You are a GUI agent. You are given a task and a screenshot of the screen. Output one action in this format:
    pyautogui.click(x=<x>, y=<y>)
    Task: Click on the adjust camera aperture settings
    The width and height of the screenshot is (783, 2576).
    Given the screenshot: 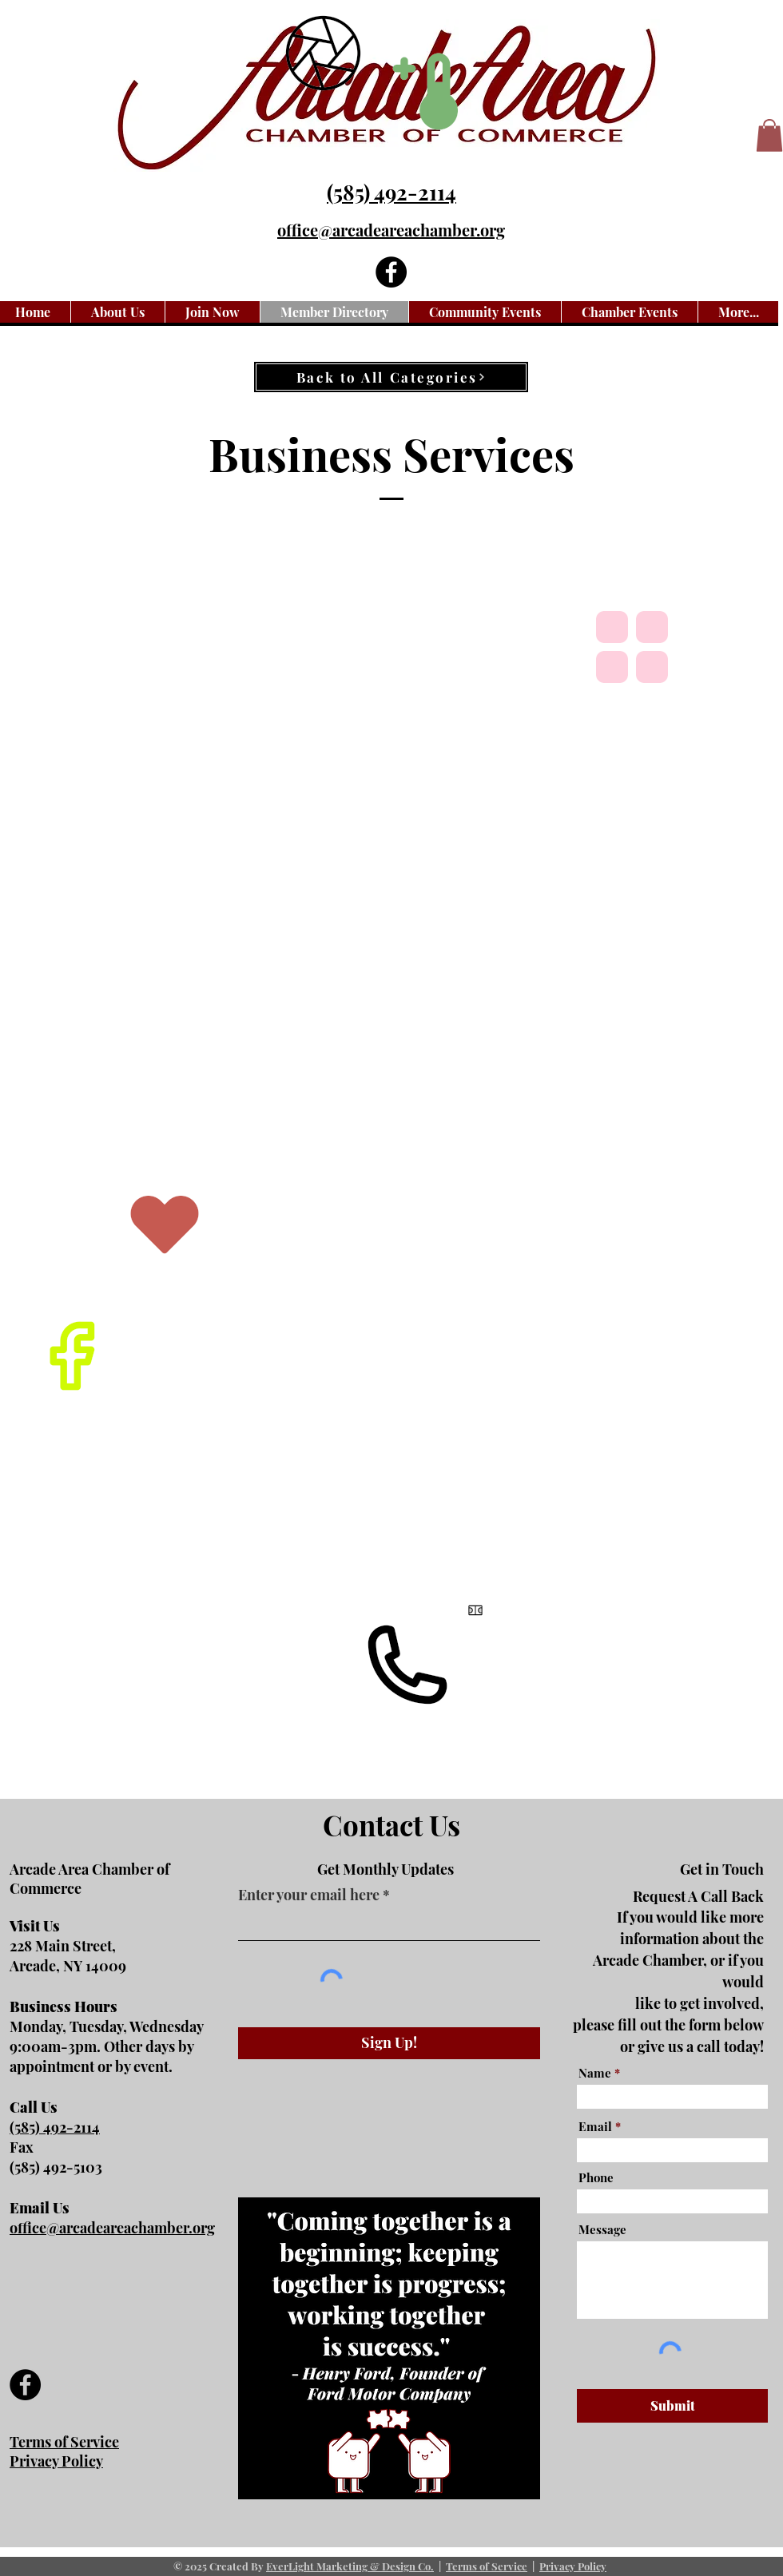 What is the action you would take?
    pyautogui.click(x=323, y=53)
    